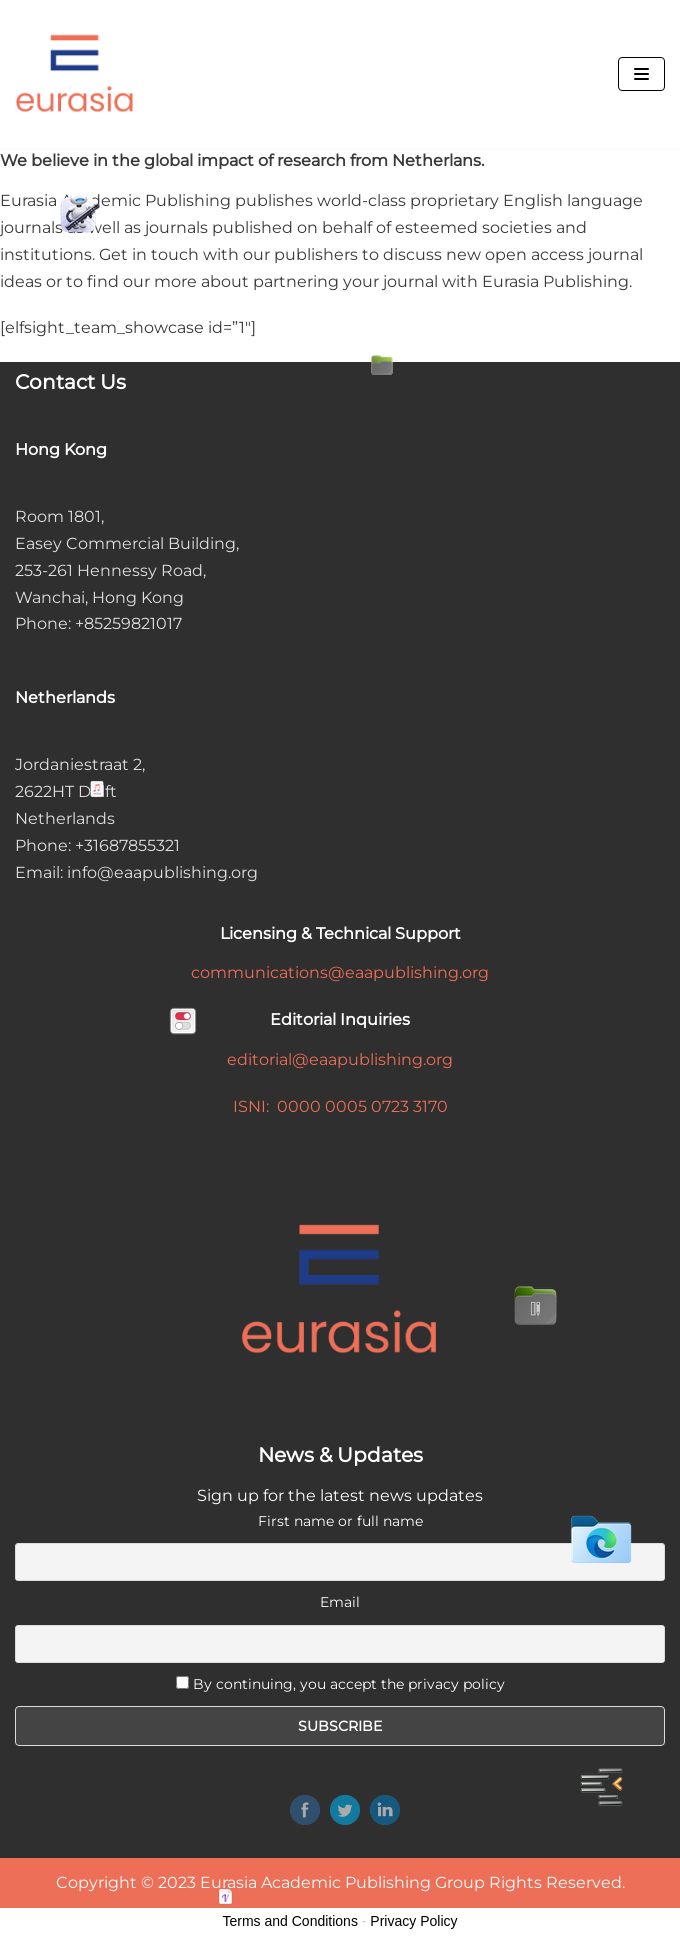  Describe the element at coordinates (225, 1896) in the screenshot. I see `indicates a Vala programming language source file` at that location.